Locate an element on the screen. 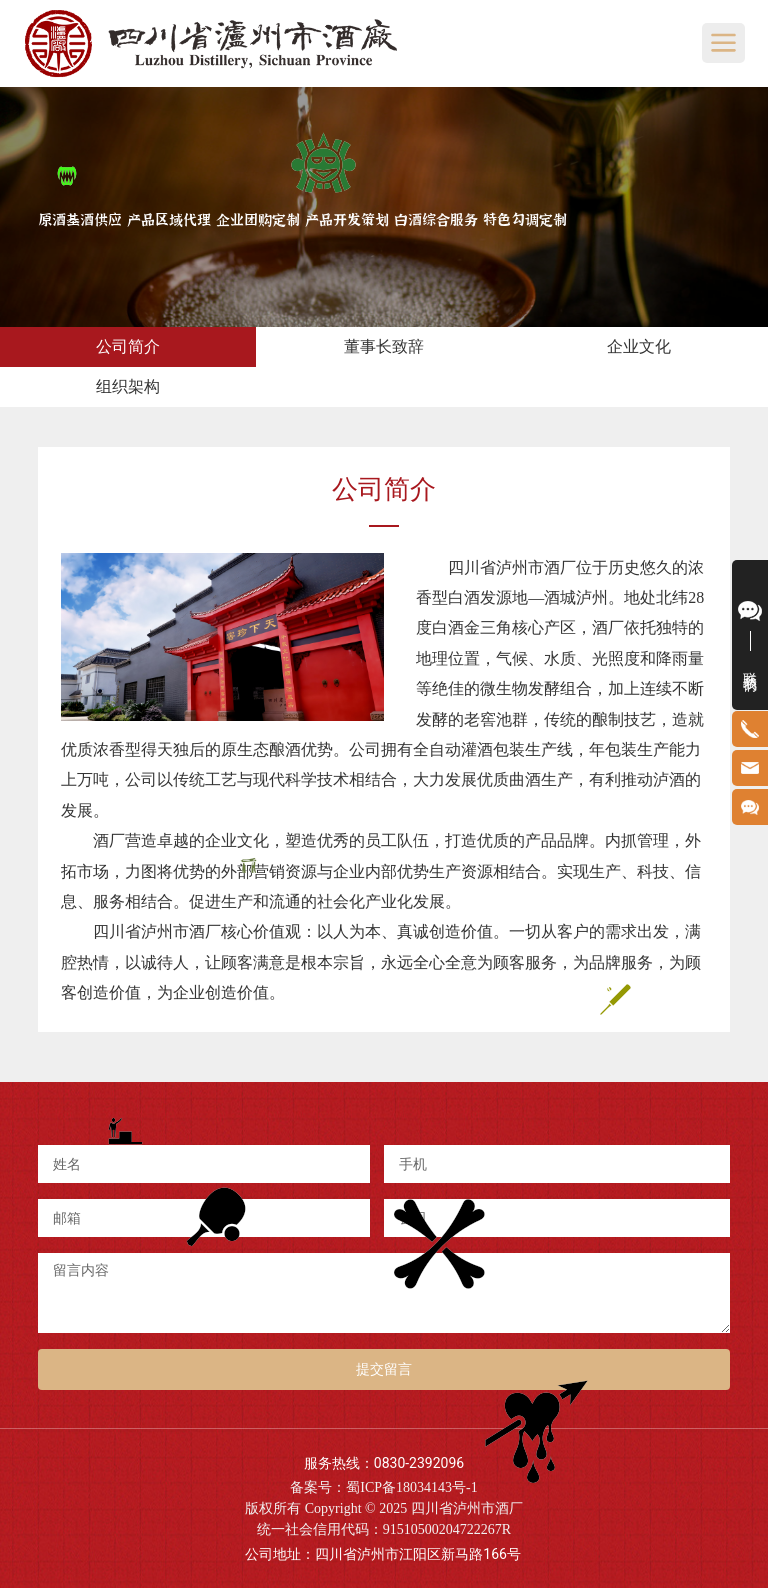 This screenshot has height=1588, width=768. indicates danger or deadly hazard in game is located at coordinates (439, 1244).